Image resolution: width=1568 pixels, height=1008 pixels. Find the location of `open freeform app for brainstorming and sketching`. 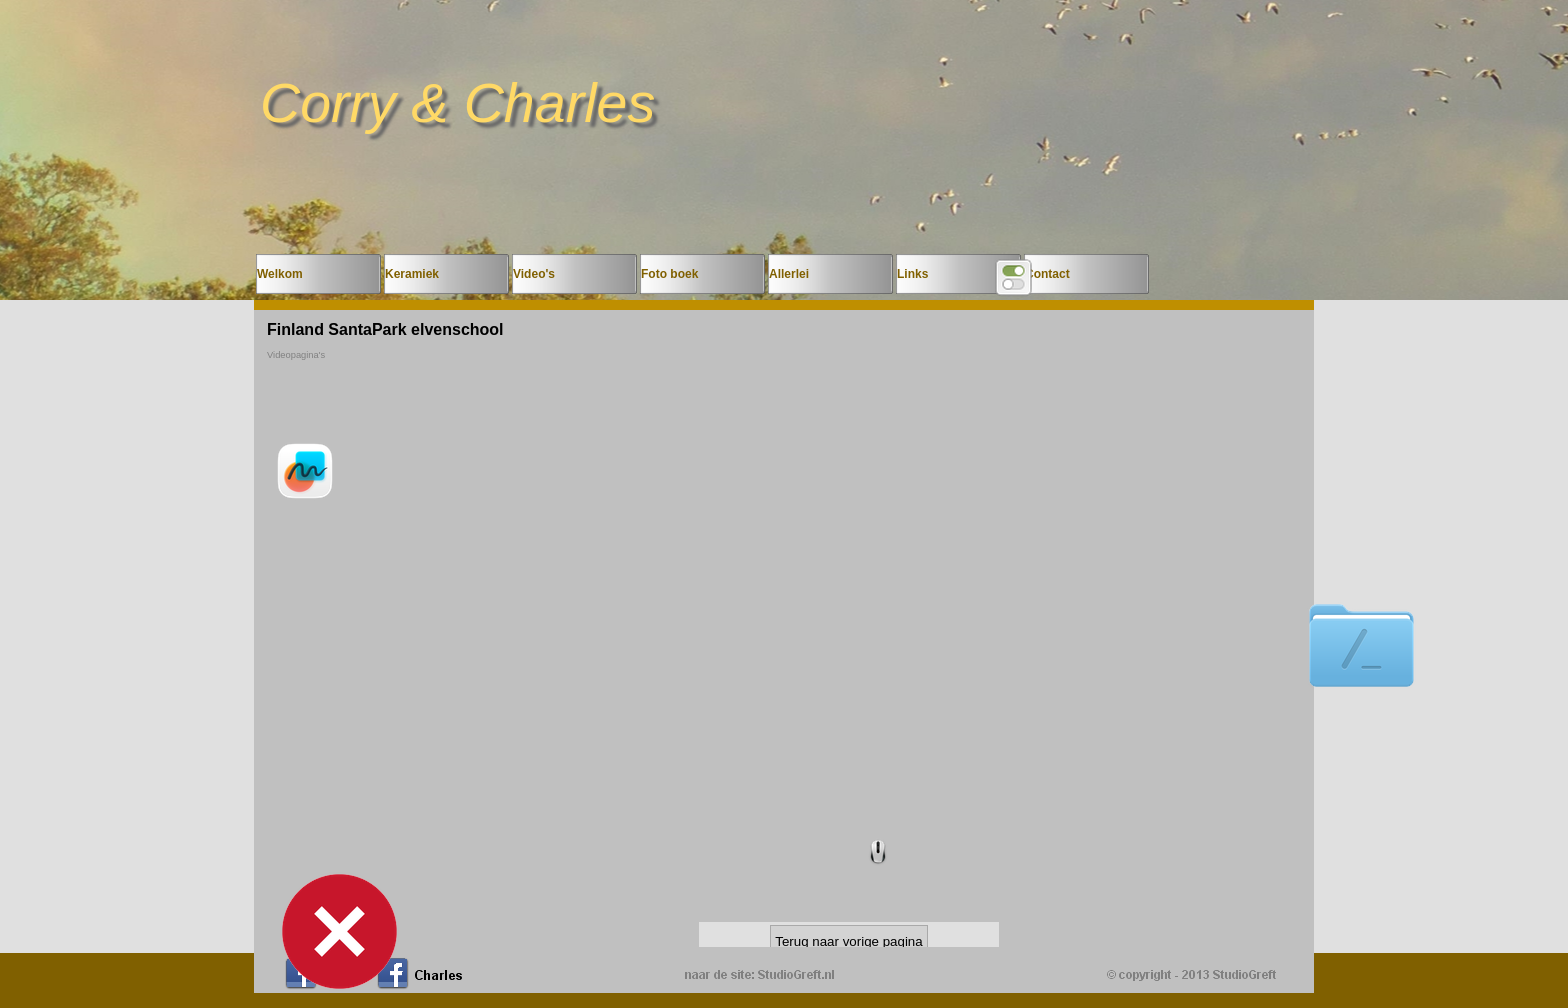

open freeform app for brainstorming and sketching is located at coordinates (305, 471).